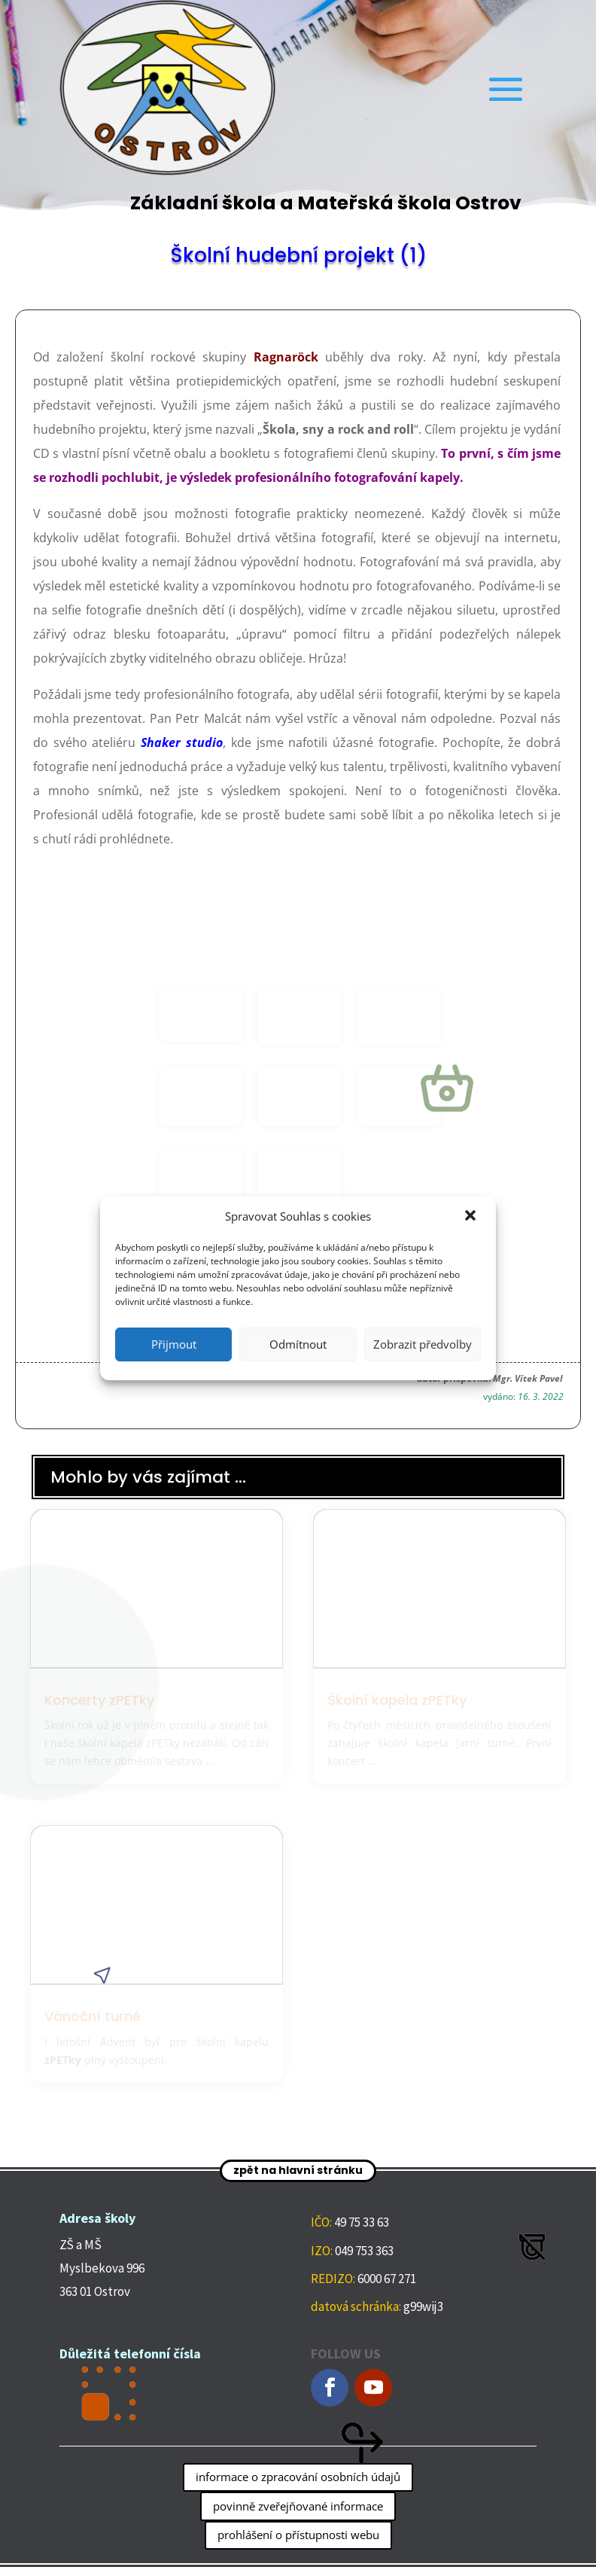  I want to click on view your shopping basket, so click(447, 1088).